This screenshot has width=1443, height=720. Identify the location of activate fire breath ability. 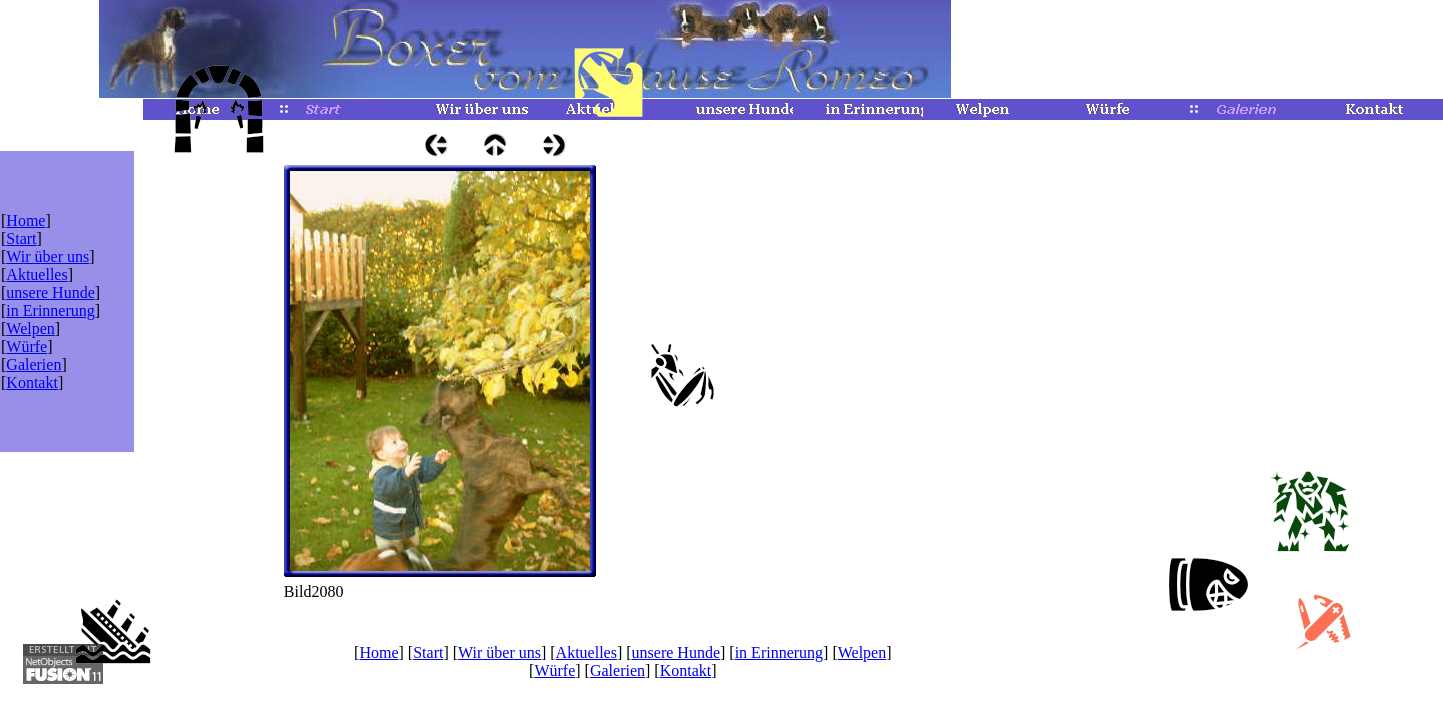
(608, 82).